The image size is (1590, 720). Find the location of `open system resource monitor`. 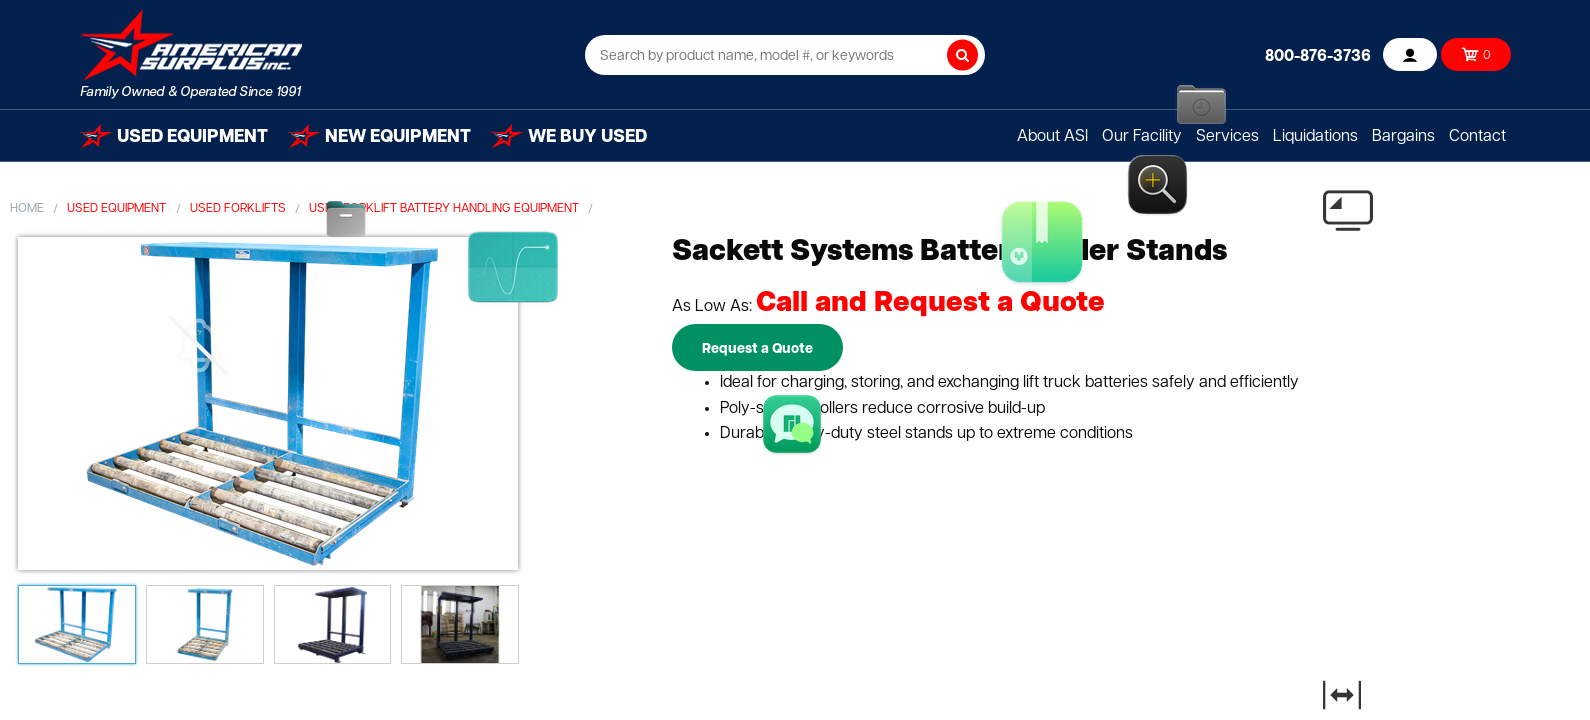

open system resource monitor is located at coordinates (513, 267).